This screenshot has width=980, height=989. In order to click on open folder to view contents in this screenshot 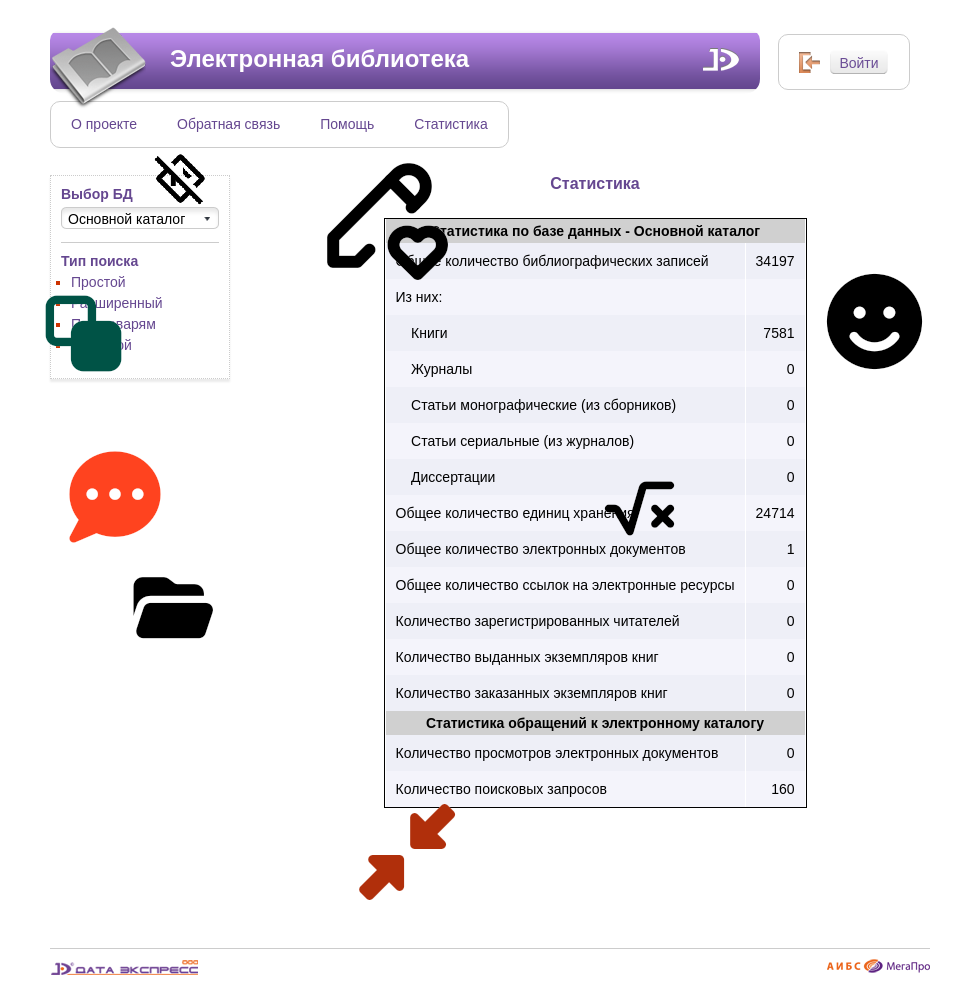, I will do `click(171, 610)`.